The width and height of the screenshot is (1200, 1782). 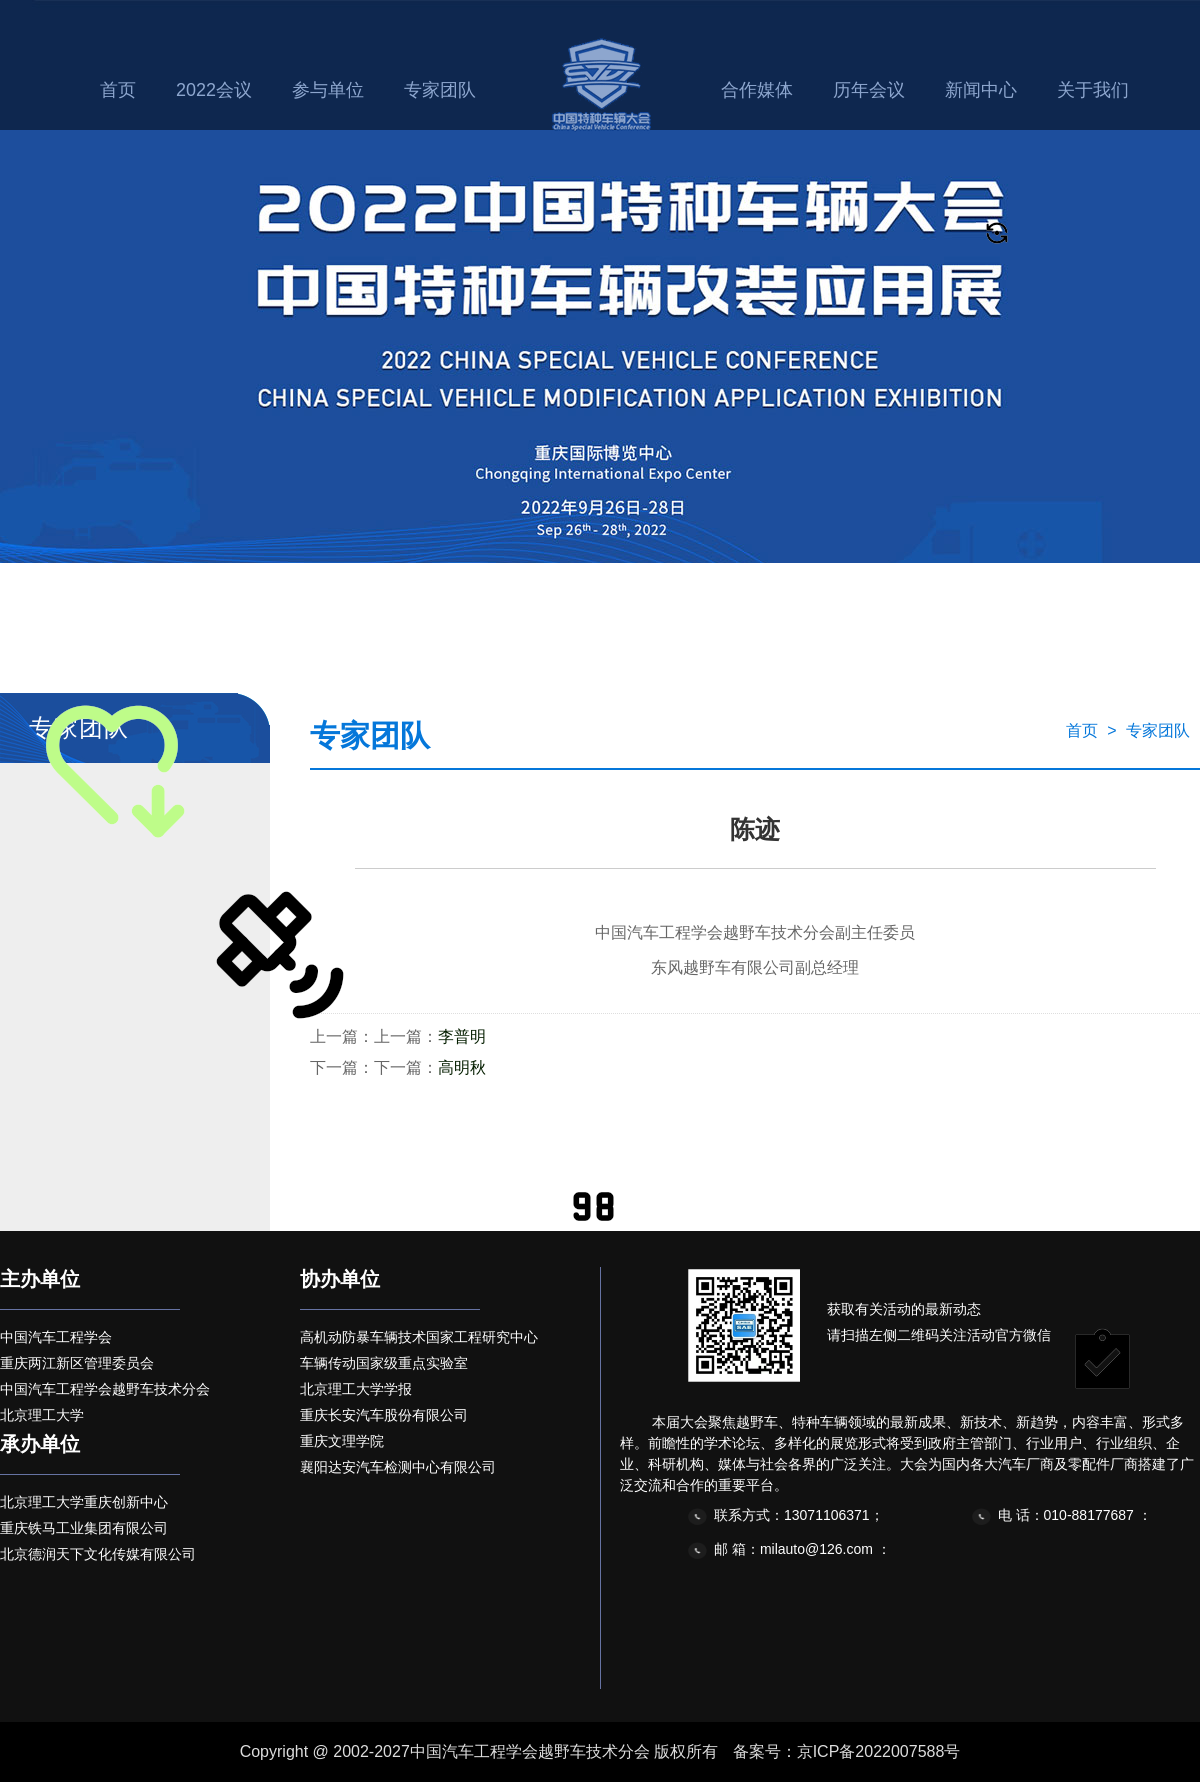 What do you see at coordinates (593, 1206) in the screenshot?
I see `indicates item number 98 in a list or sequence` at bounding box center [593, 1206].